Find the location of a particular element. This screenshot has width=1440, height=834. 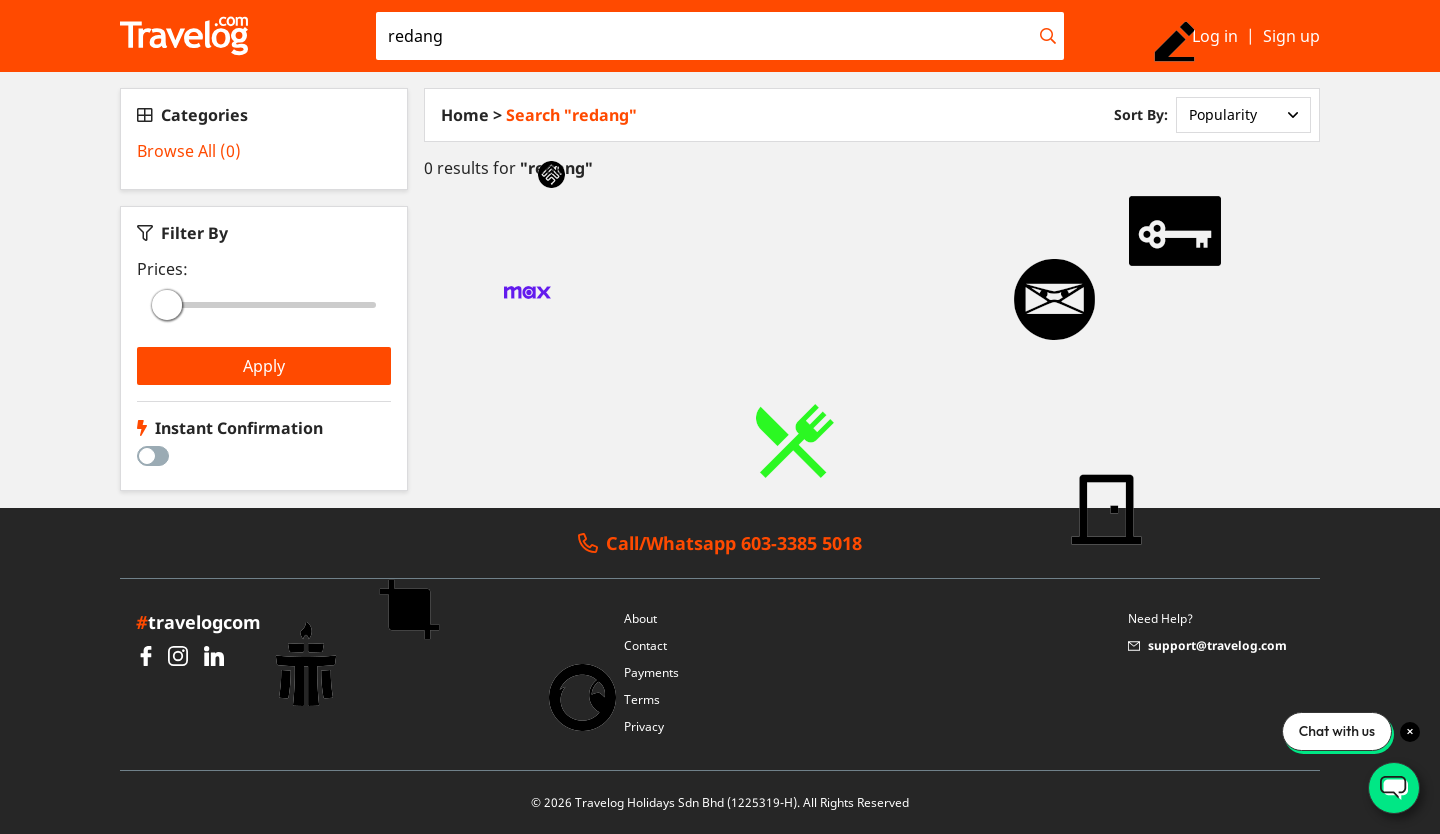

visit Red Candle Games website or store page is located at coordinates (306, 664).